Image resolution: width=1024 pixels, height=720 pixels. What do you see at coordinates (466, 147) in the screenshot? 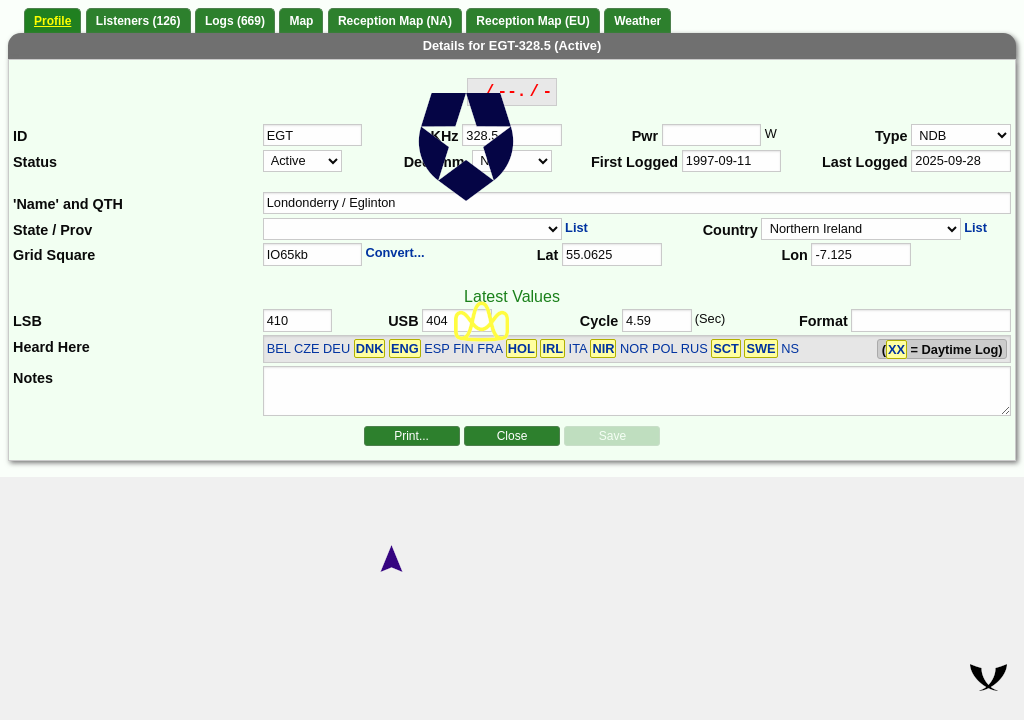
I see `Auth0 identity and authentication service logo` at bounding box center [466, 147].